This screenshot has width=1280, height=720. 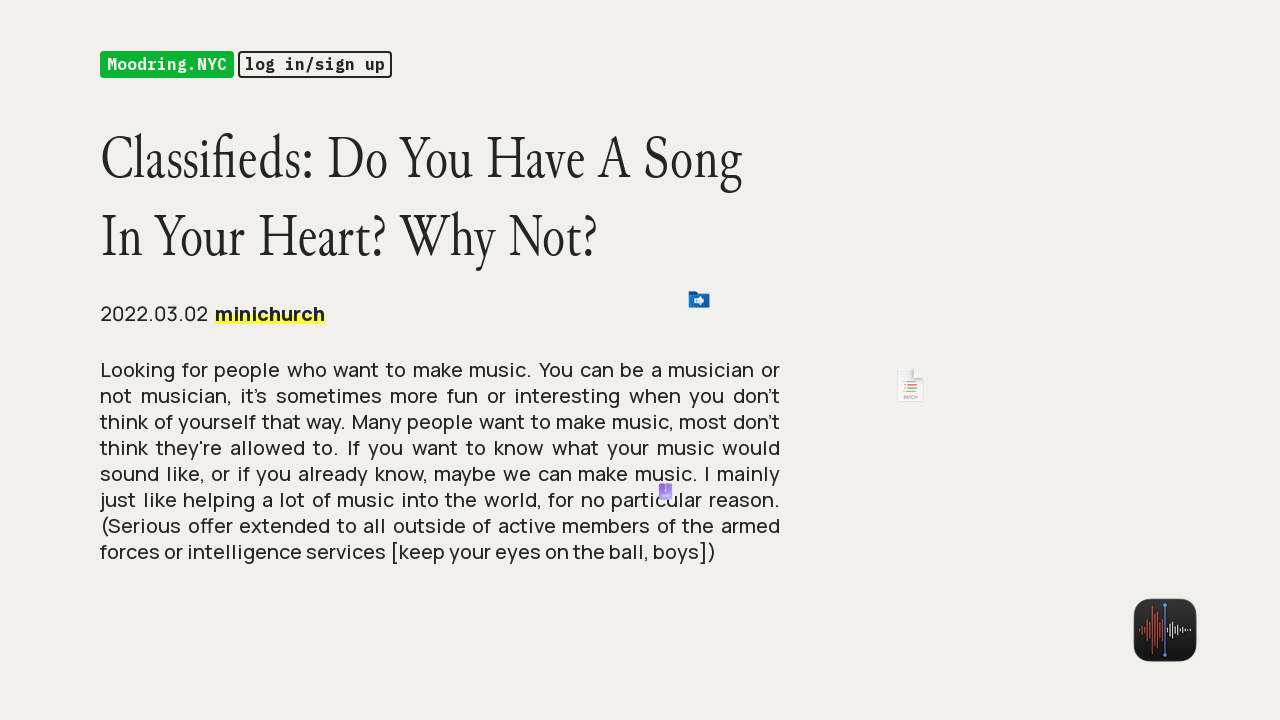 I want to click on a patch or diff file containing code changes, so click(x=910, y=385).